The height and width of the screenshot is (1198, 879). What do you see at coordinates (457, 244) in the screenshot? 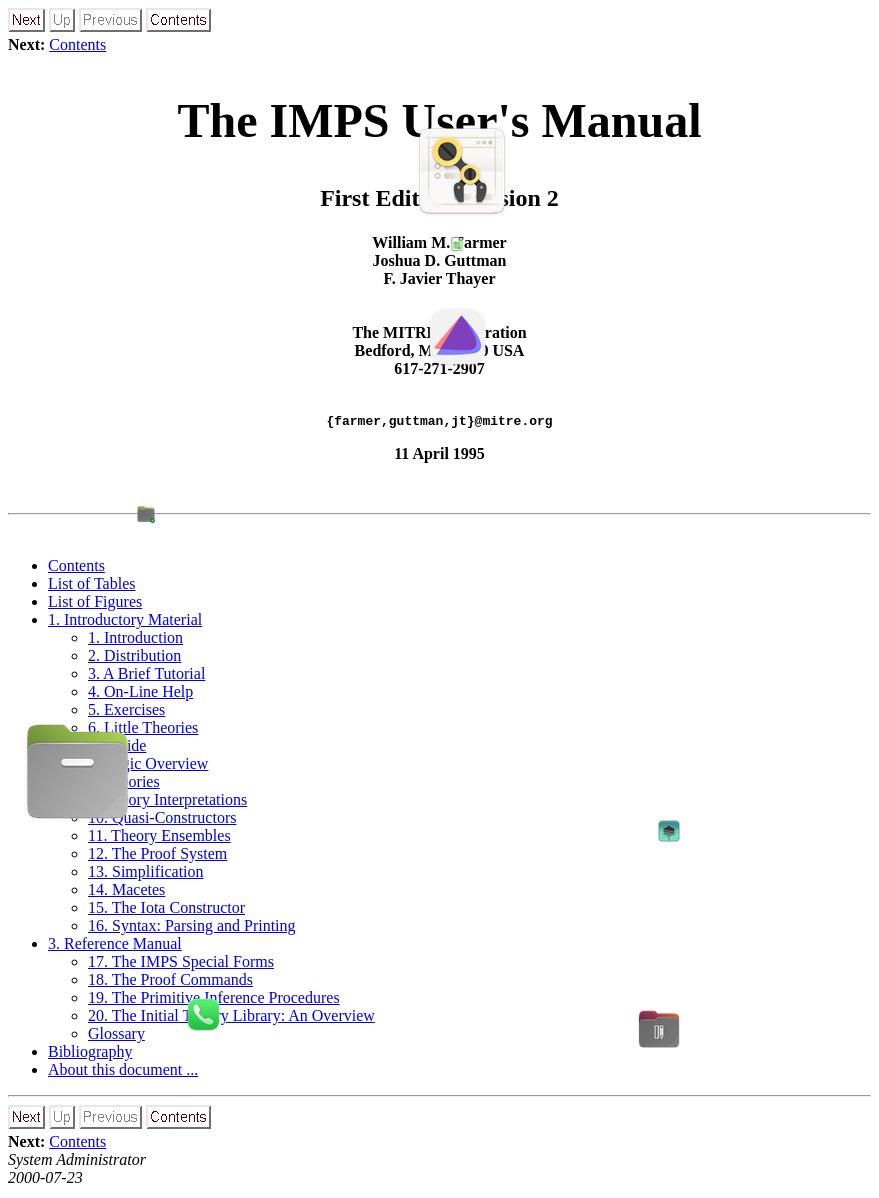
I see `open a libreoffice calc spreadsheet file` at bounding box center [457, 244].